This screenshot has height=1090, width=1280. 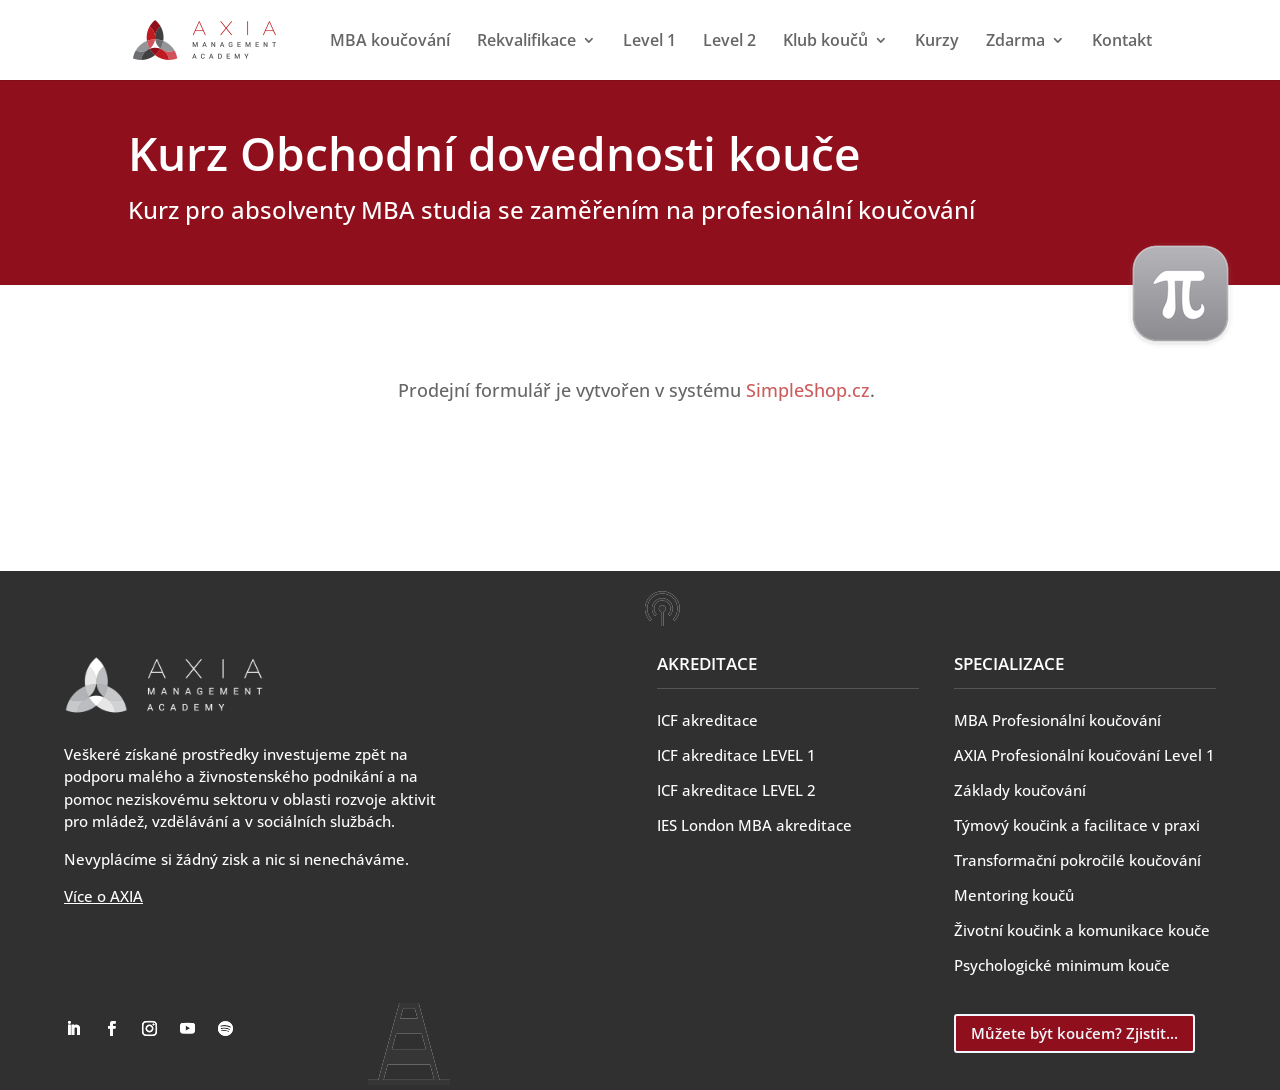 What do you see at coordinates (1180, 293) in the screenshot?
I see `open mathematics or calculator application` at bounding box center [1180, 293].